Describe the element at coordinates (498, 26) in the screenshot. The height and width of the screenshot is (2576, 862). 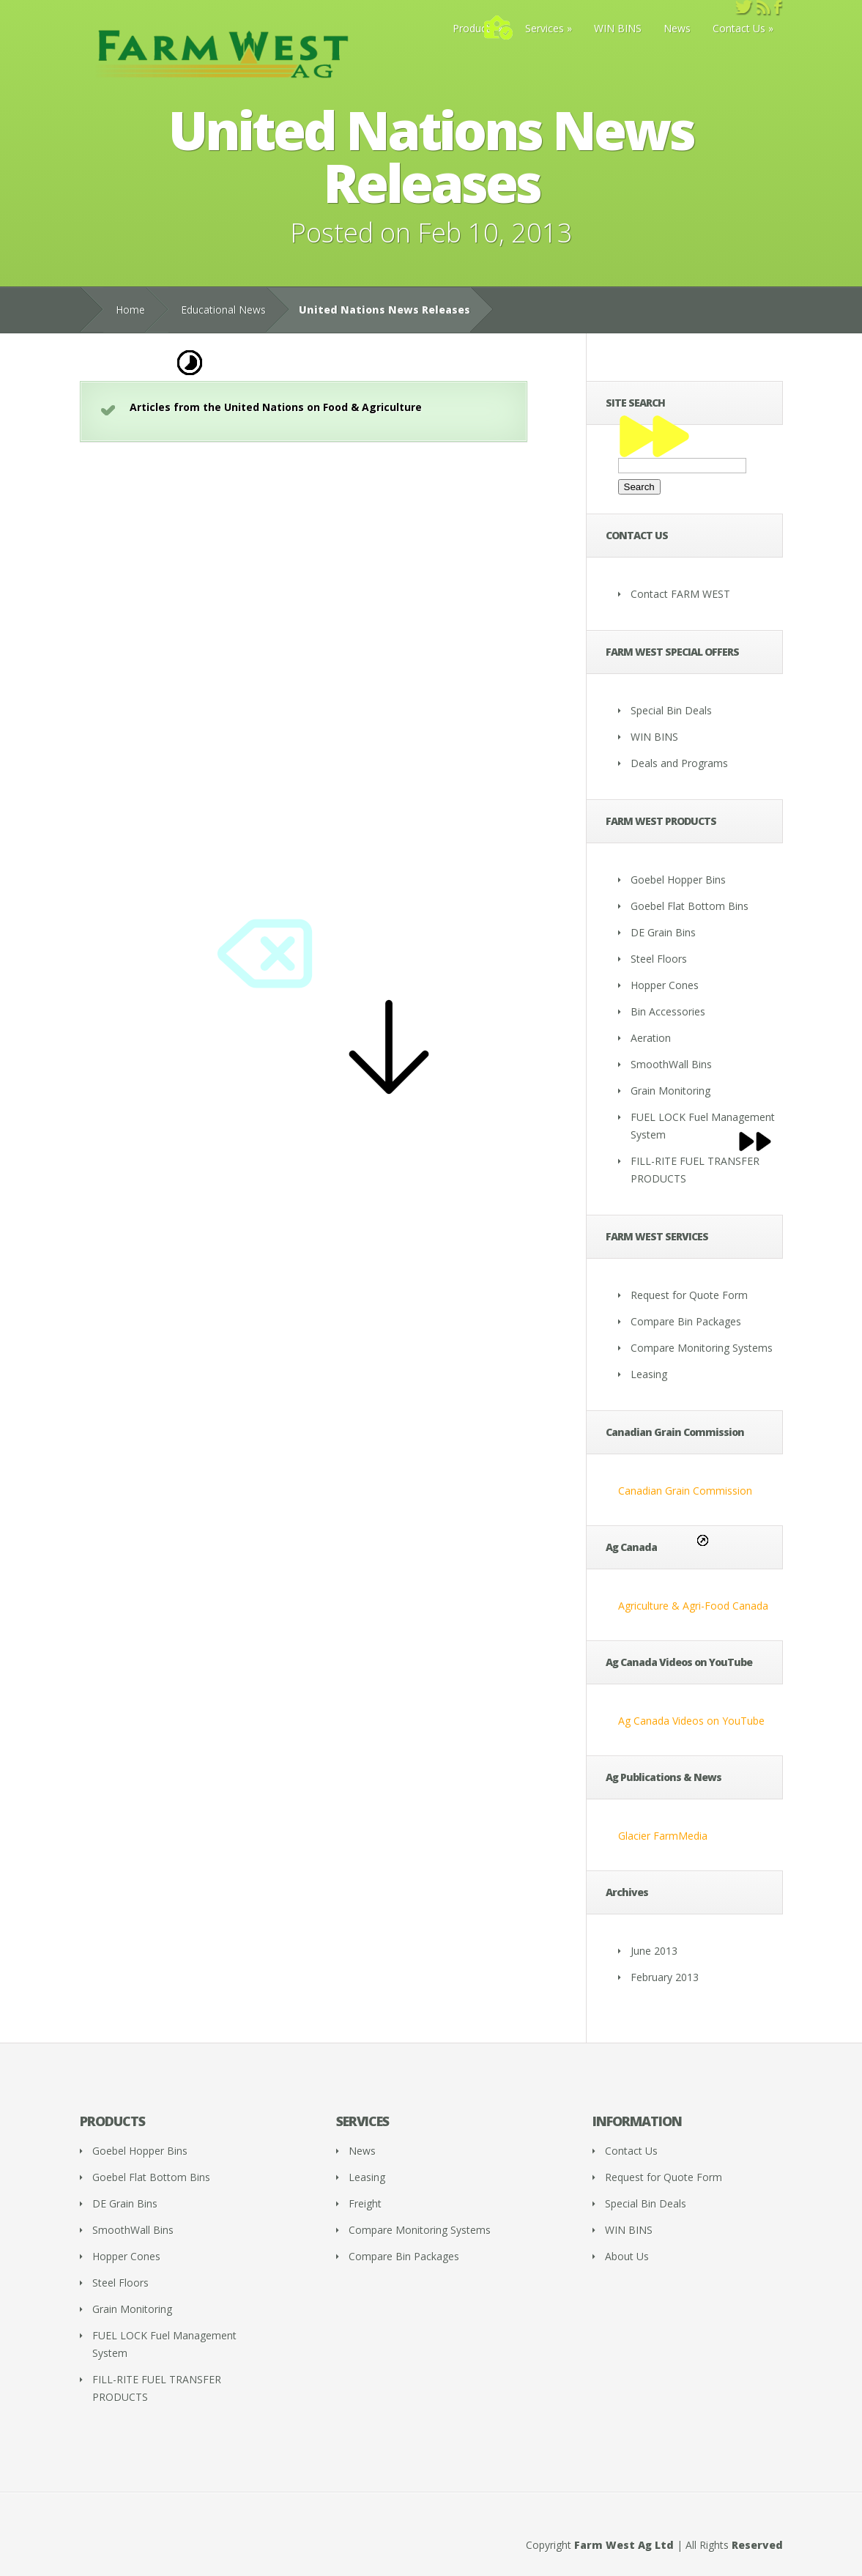
I see `school verification complete` at that location.